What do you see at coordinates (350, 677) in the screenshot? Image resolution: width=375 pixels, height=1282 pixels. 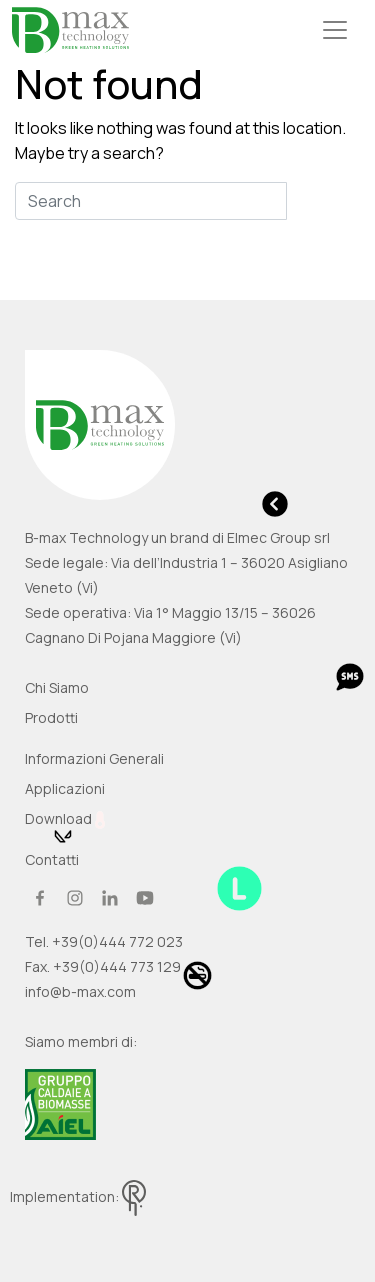 I see `send an SMS text message` at bounding box center [350, 677].